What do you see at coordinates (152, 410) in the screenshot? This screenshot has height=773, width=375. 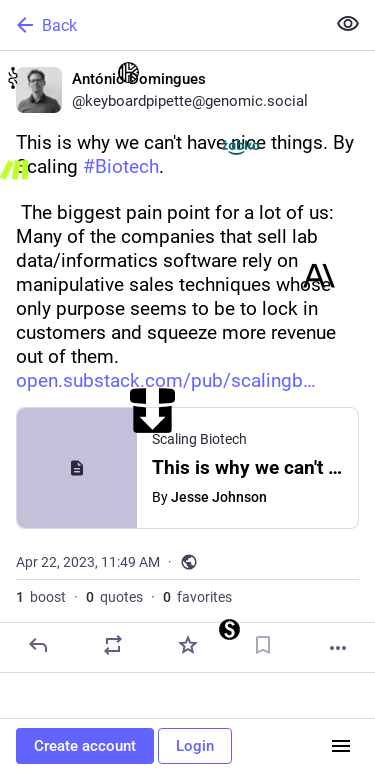 I see `open transmission torrent client` at bounding box center [152, 410].